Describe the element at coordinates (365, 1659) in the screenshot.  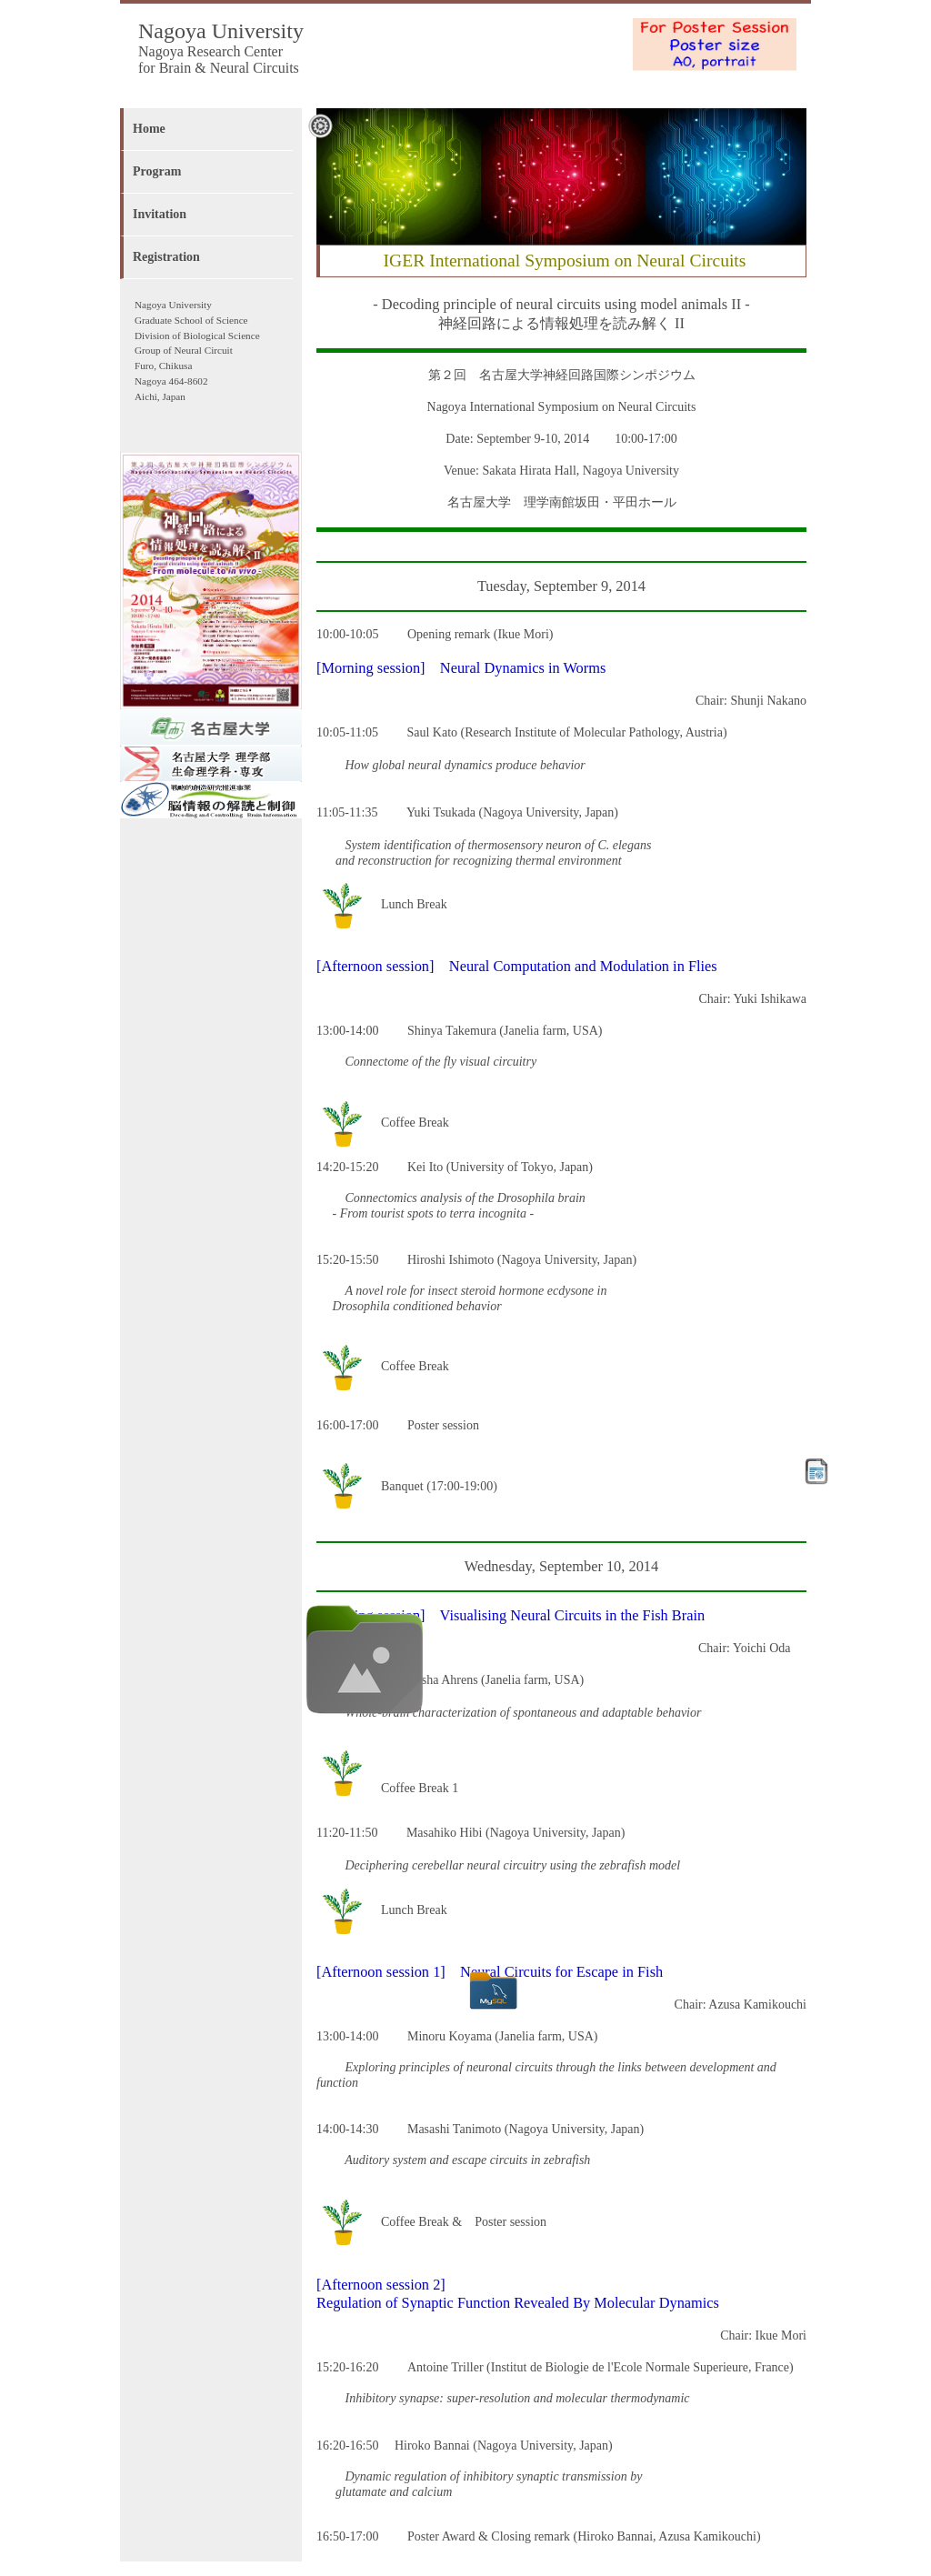
I see `open pictures folder` at that location.